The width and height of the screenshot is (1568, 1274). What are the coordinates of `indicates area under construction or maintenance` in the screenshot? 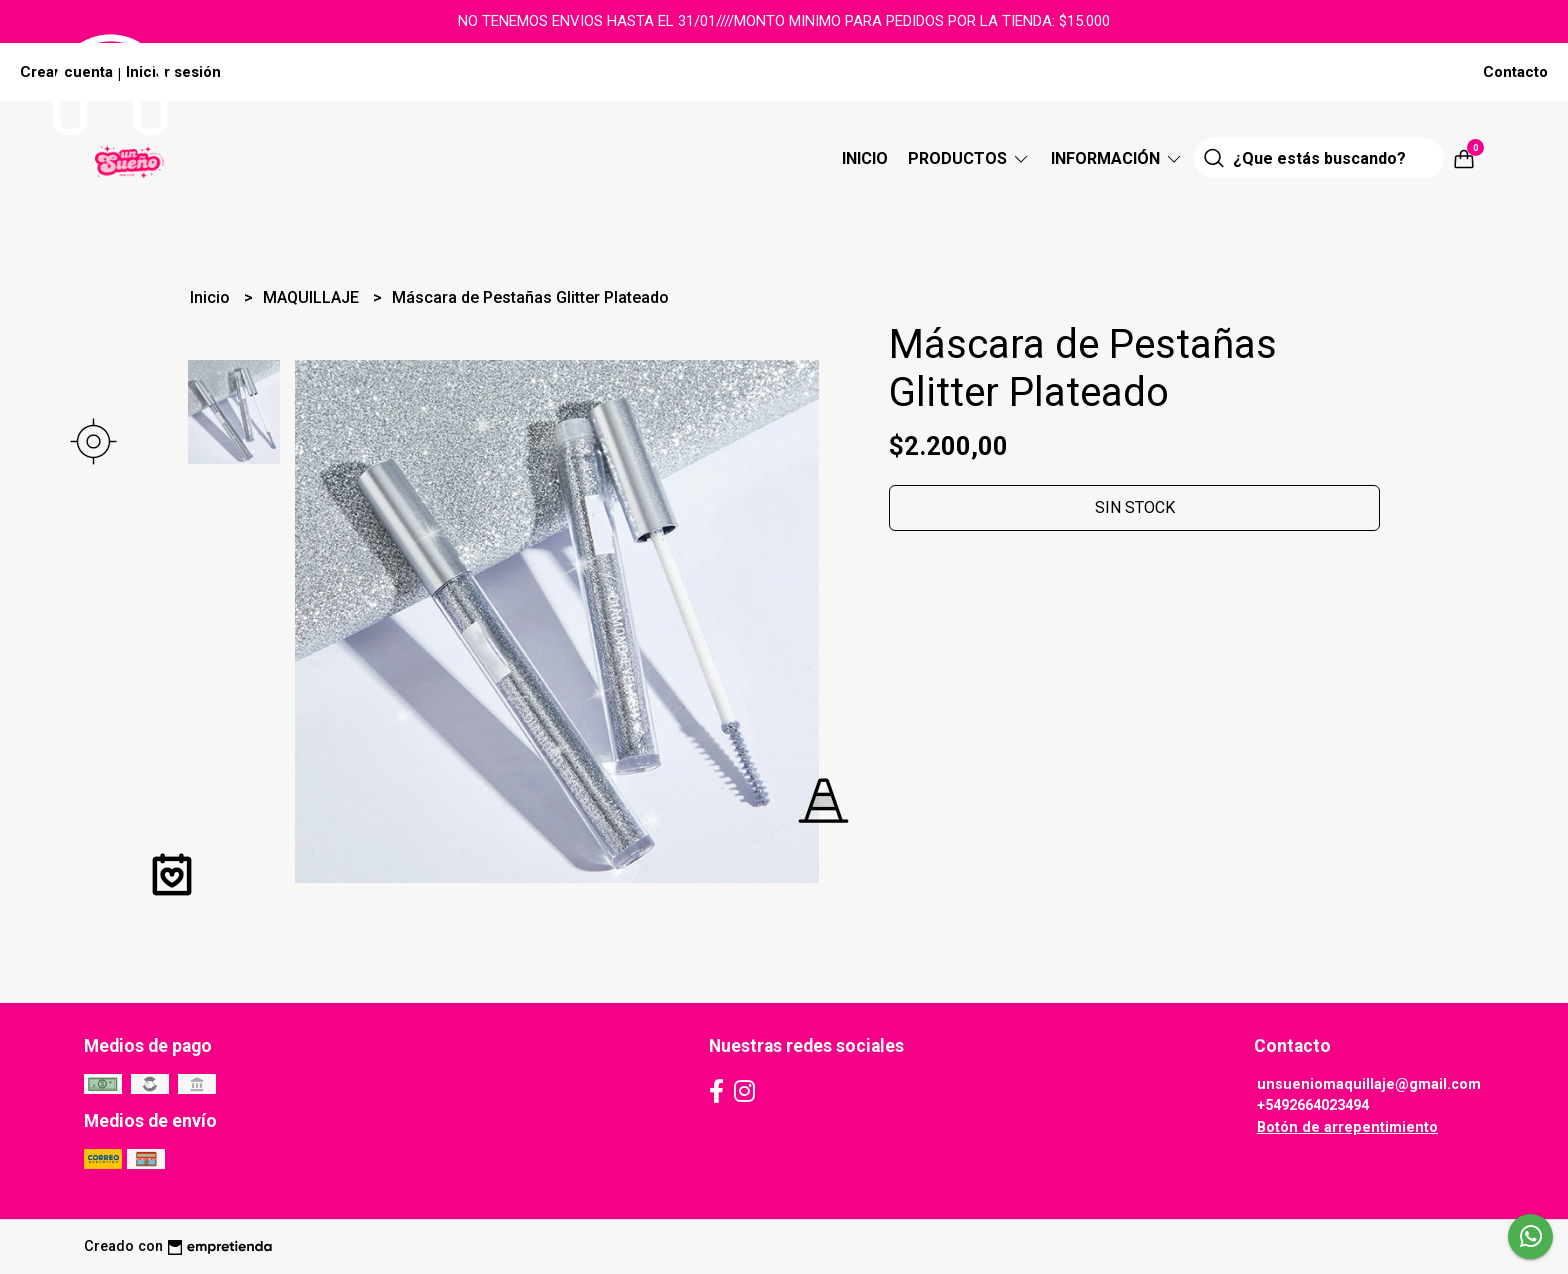 It's located at (823, 801).